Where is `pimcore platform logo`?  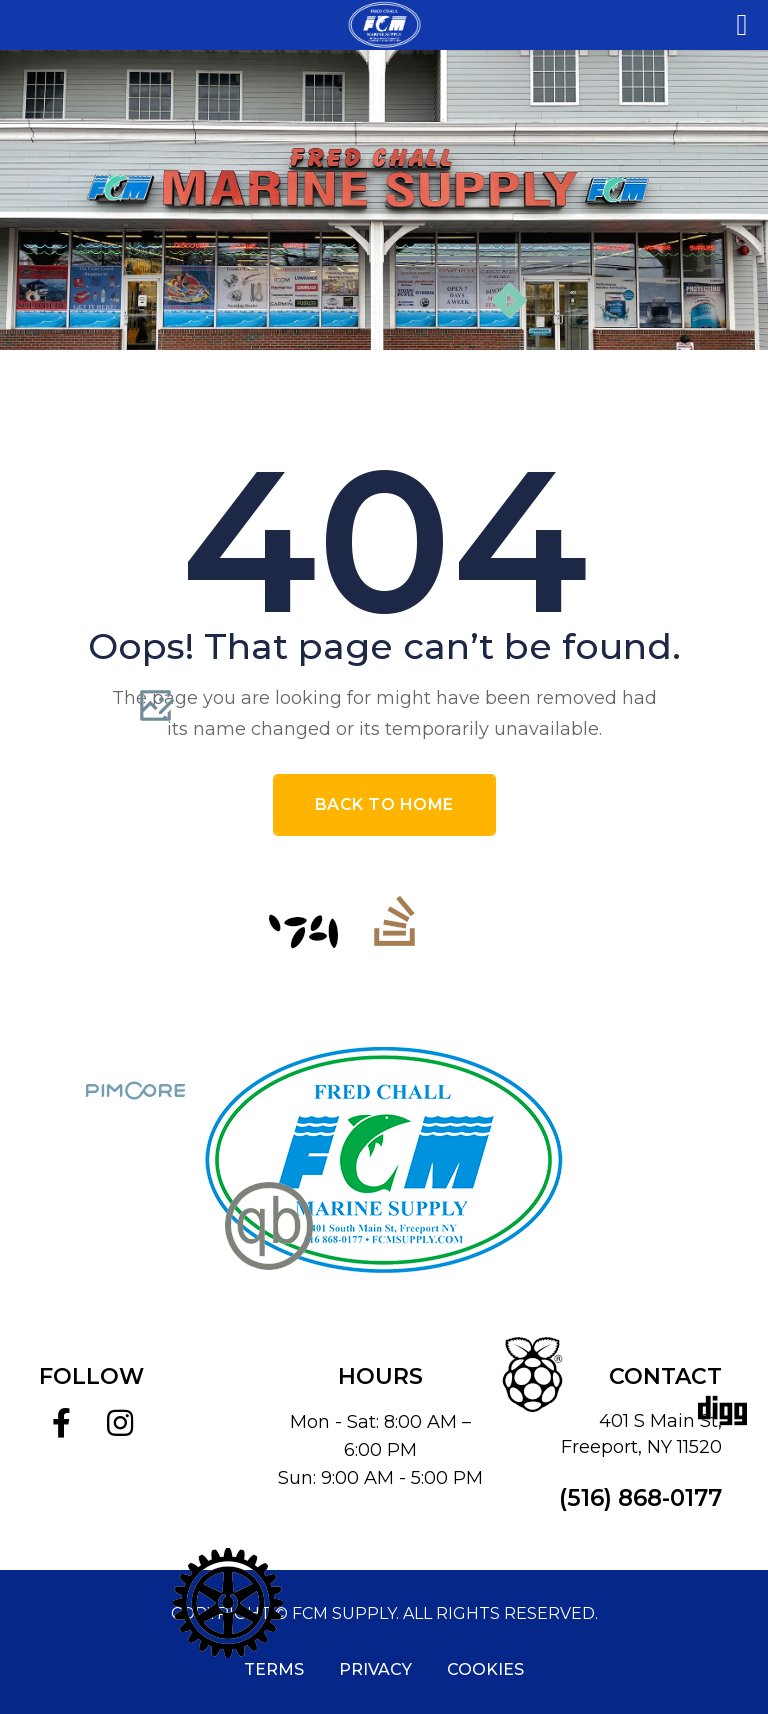 pimcore platform logo is located at coordinates (135, 1090).